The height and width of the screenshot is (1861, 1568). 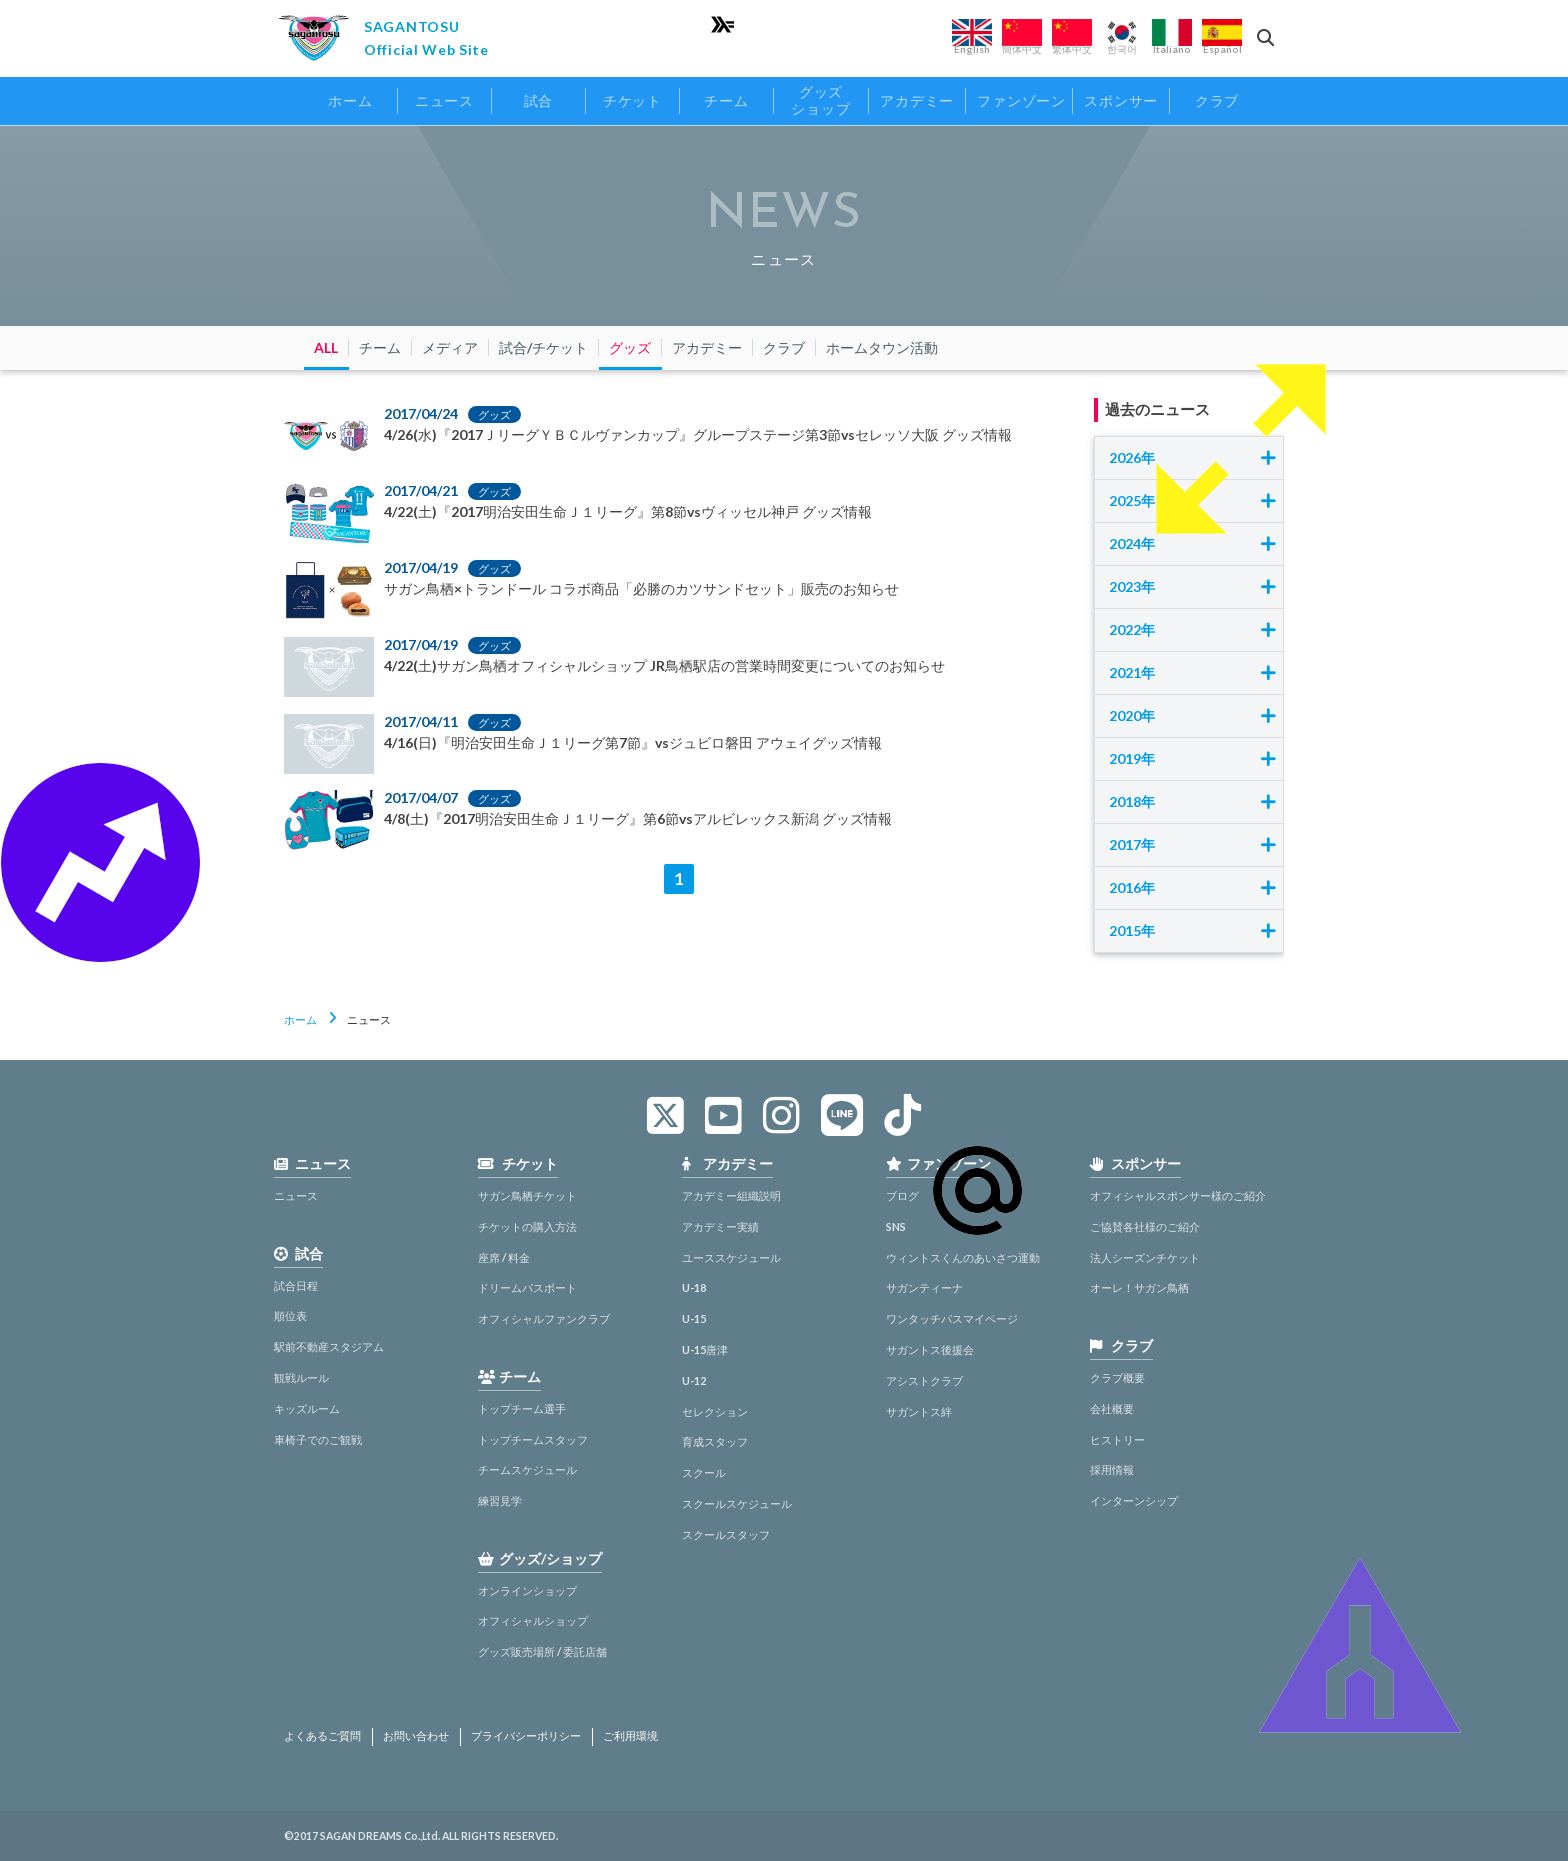 I want to click on expand content to fullscreen, so click(x=1241, y=449).